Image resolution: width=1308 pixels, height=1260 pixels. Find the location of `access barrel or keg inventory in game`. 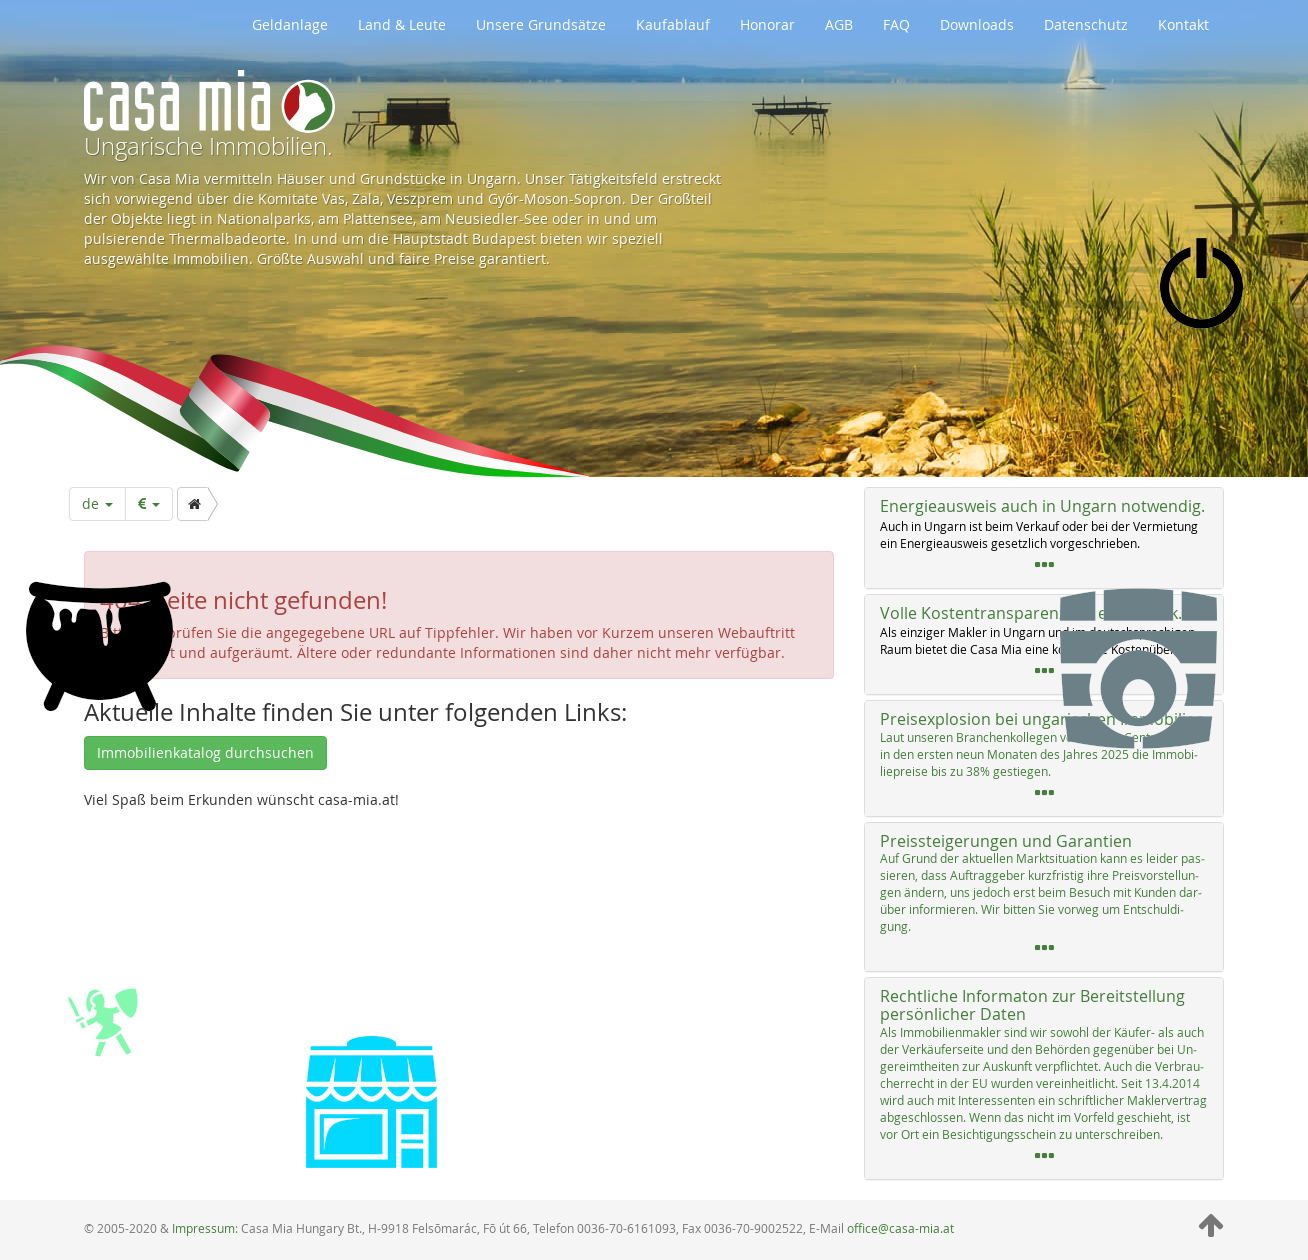

access barrel or keg inventory in game is located at coordinates (1138, 668).